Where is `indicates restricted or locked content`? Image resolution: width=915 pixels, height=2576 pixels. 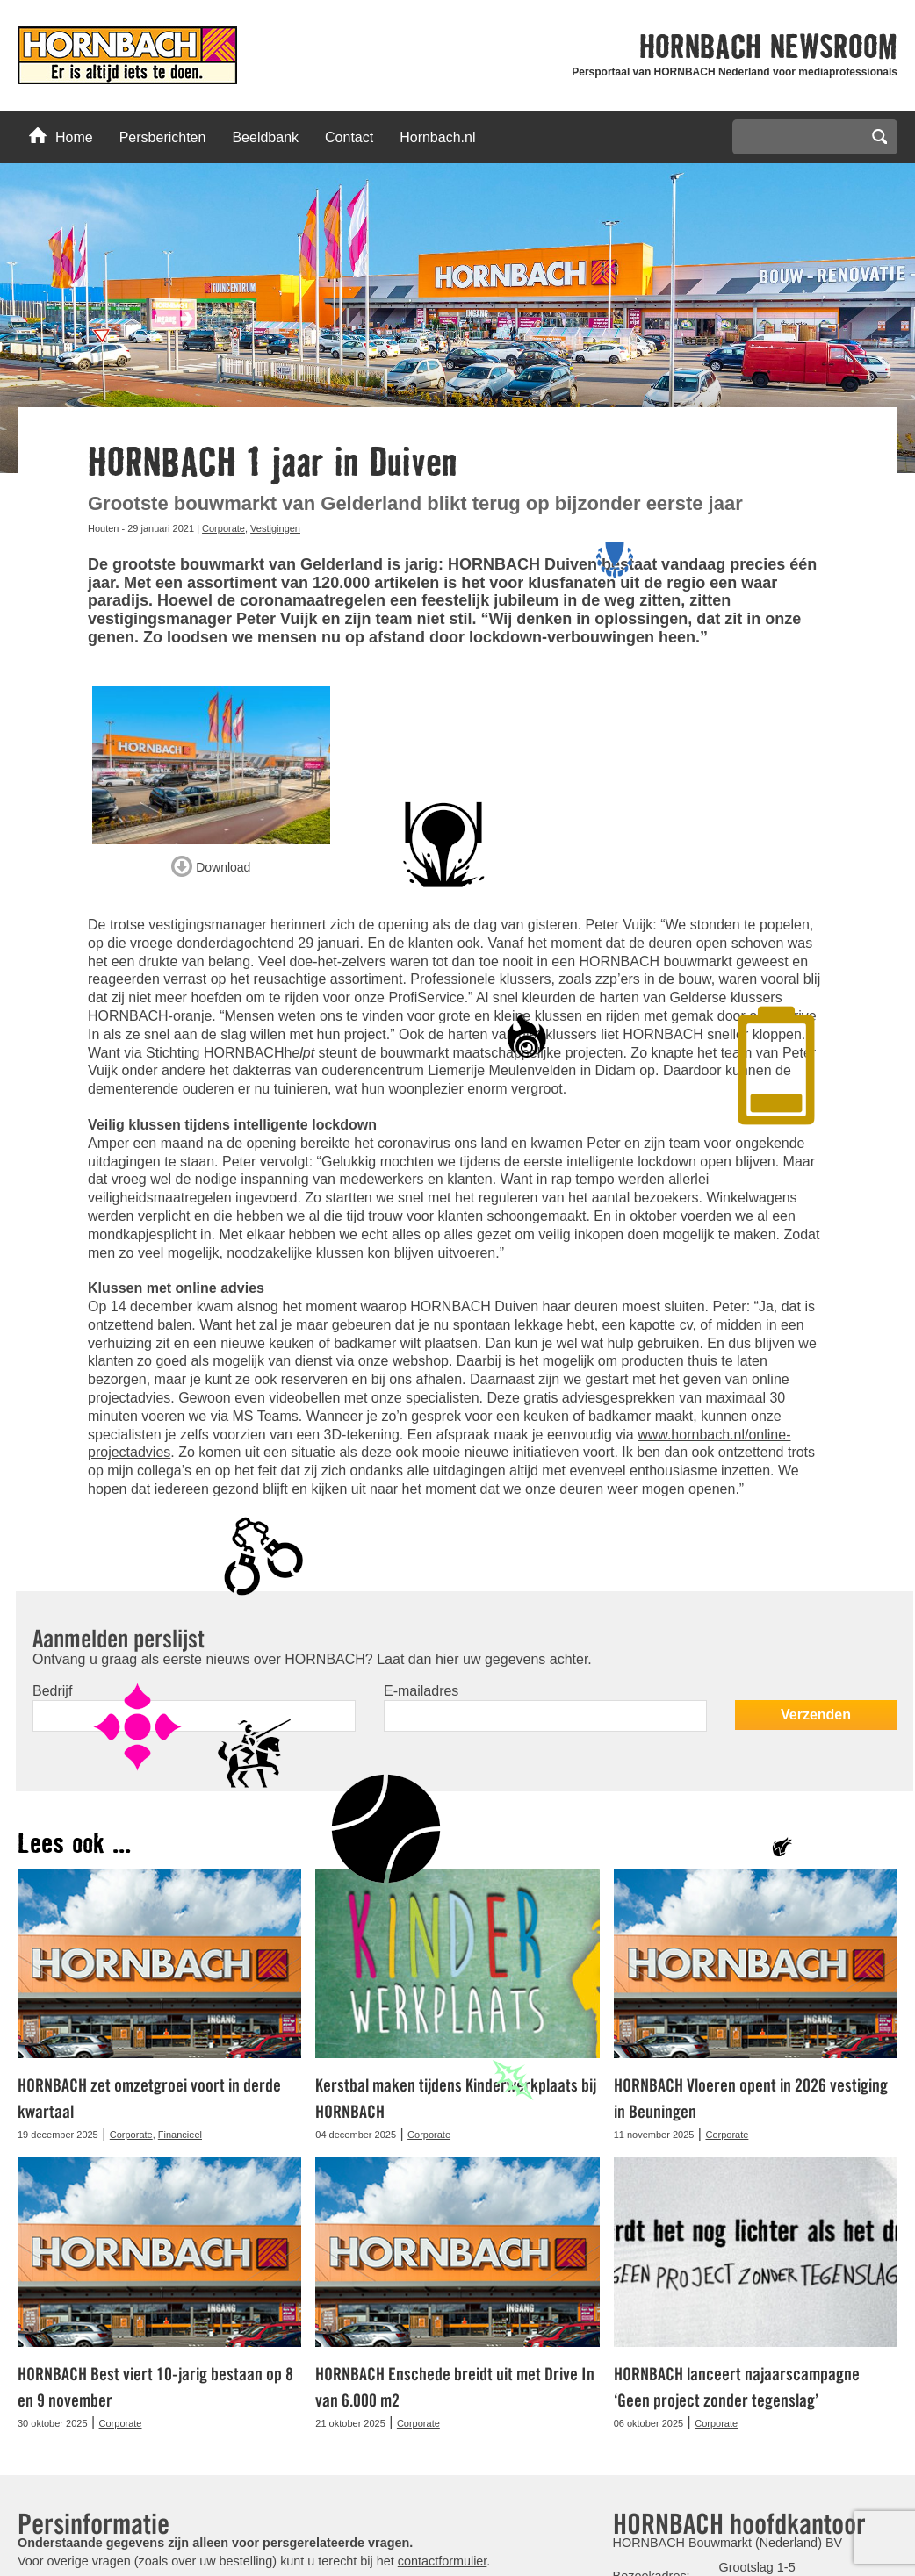
indicates restricted or locked content is located at coordinates (263, 1556).